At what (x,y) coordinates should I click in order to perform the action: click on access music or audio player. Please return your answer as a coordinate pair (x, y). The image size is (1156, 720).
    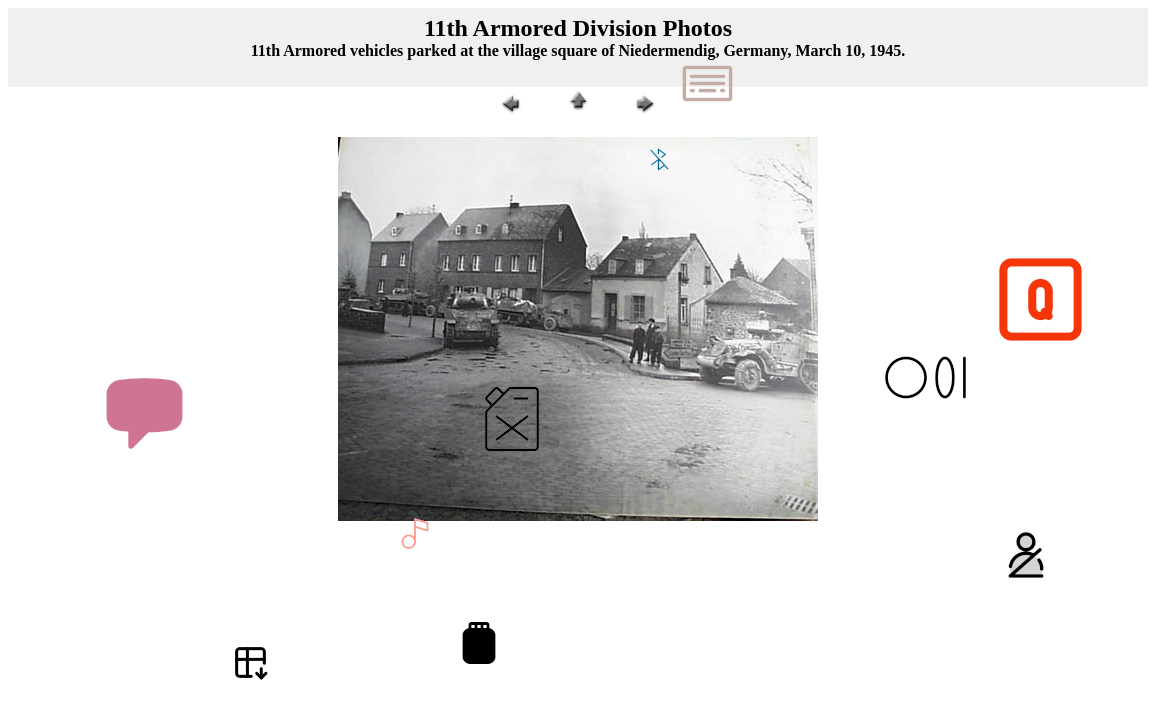
    Looking at the image, I should click on (415, 533).